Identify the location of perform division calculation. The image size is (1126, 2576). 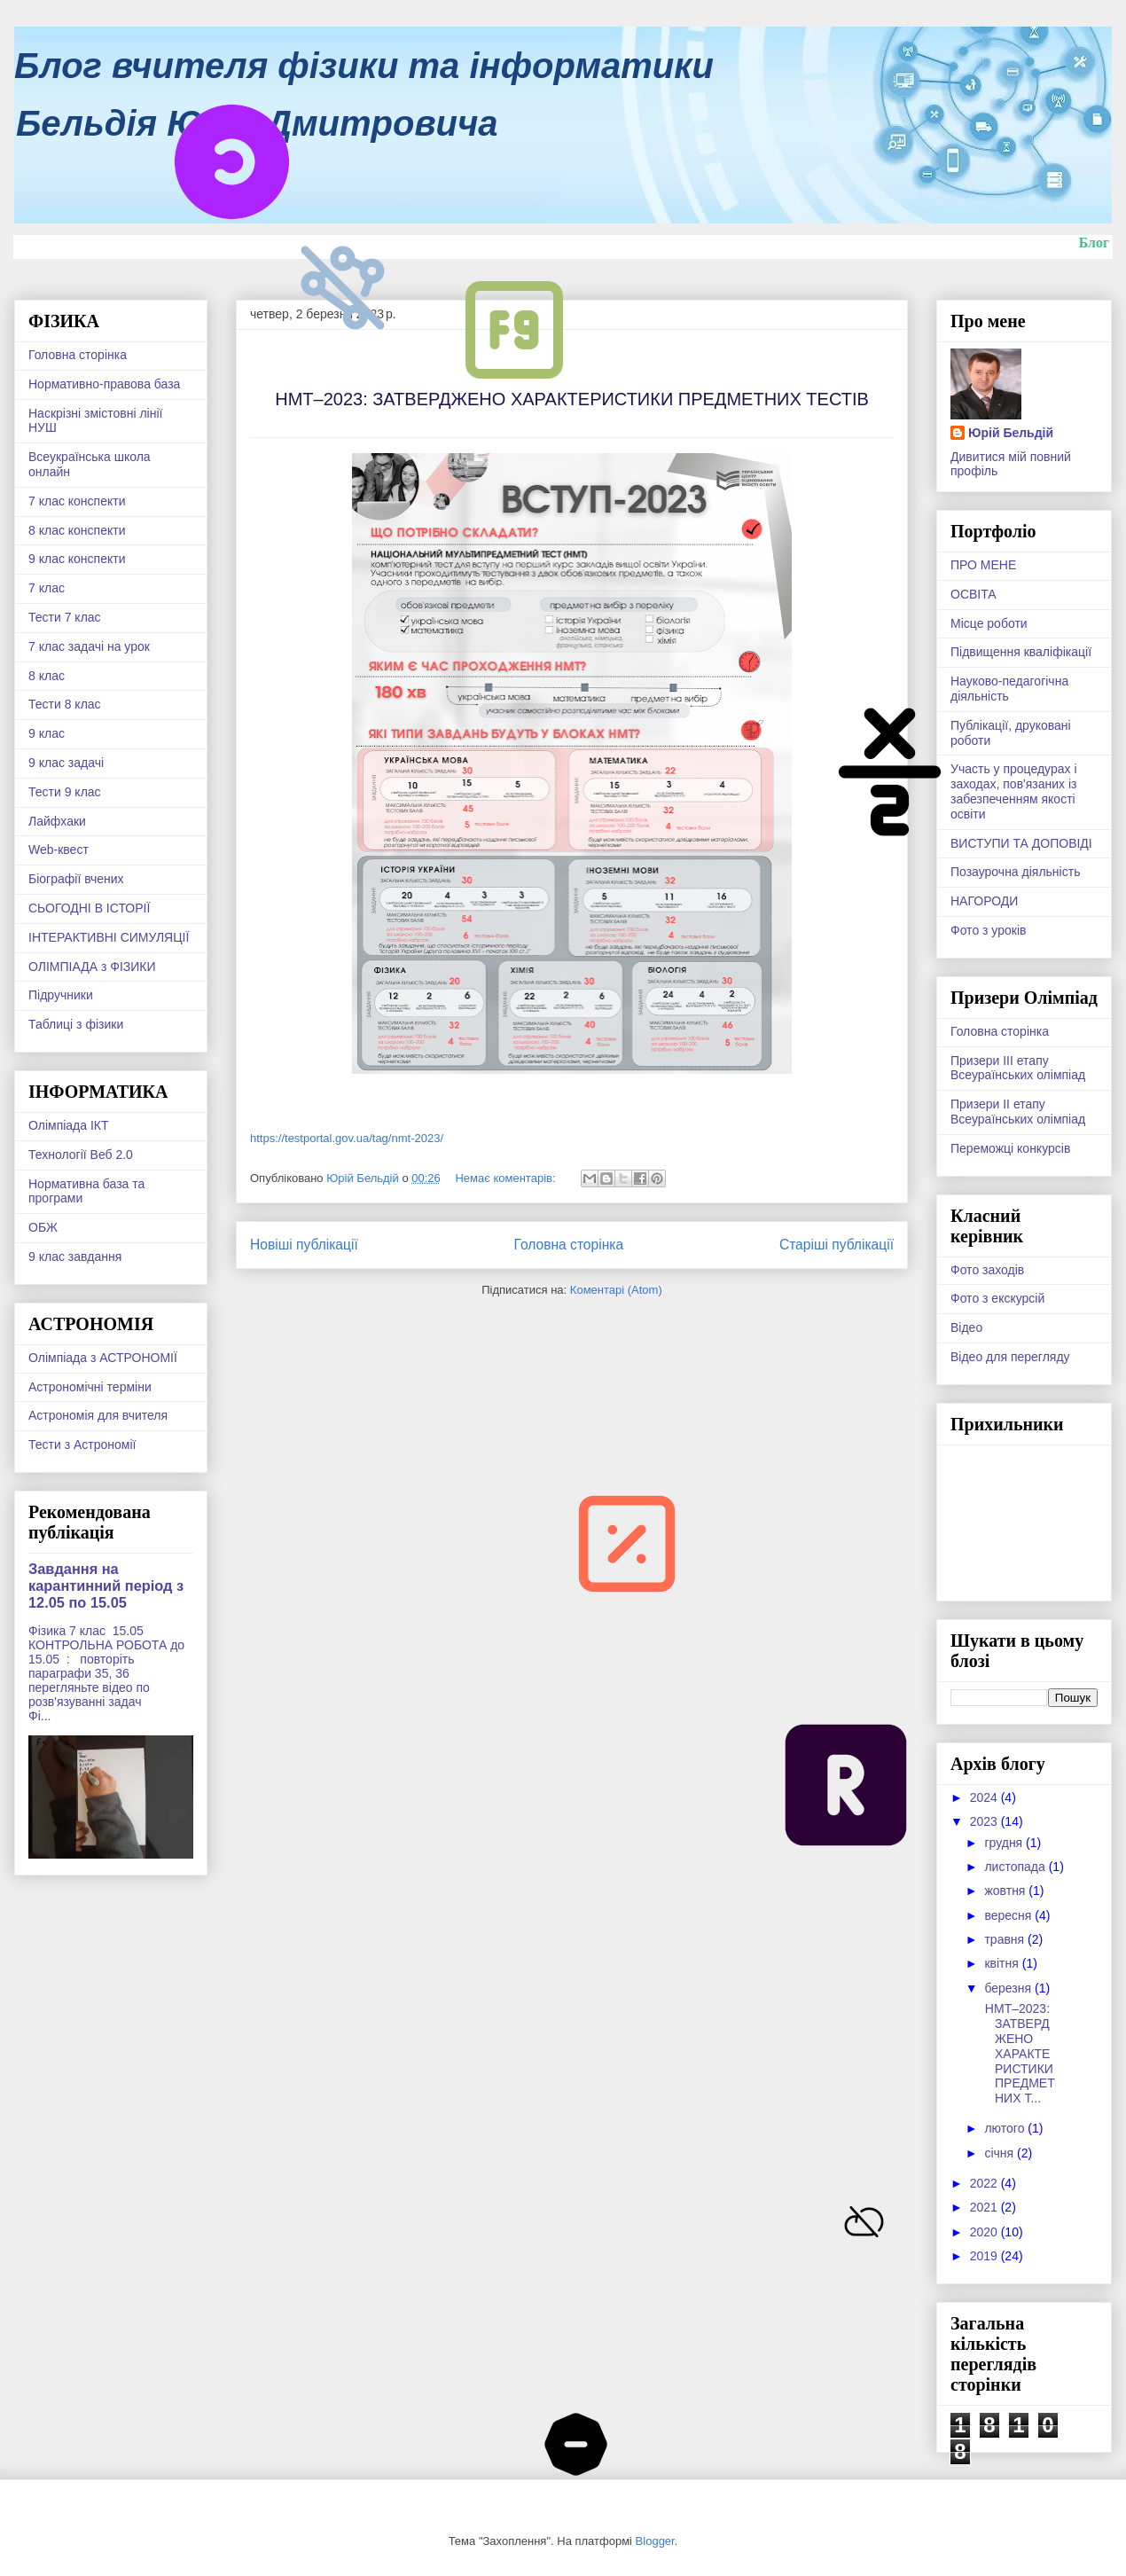
(889, 771).